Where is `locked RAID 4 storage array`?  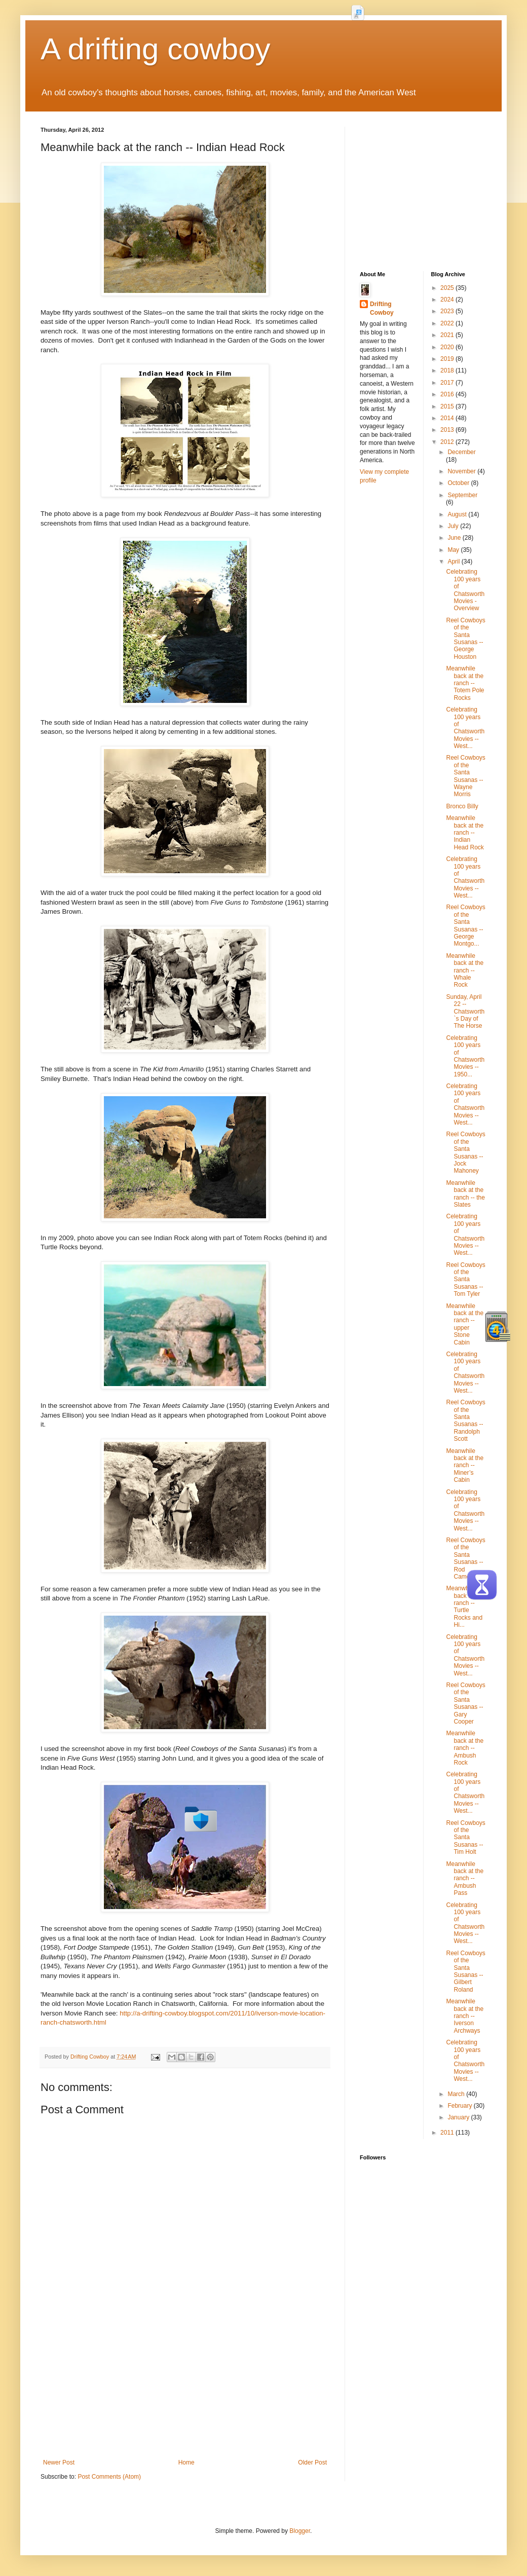
locked RAID 4 storage array is located at coordinates (496, 1326).